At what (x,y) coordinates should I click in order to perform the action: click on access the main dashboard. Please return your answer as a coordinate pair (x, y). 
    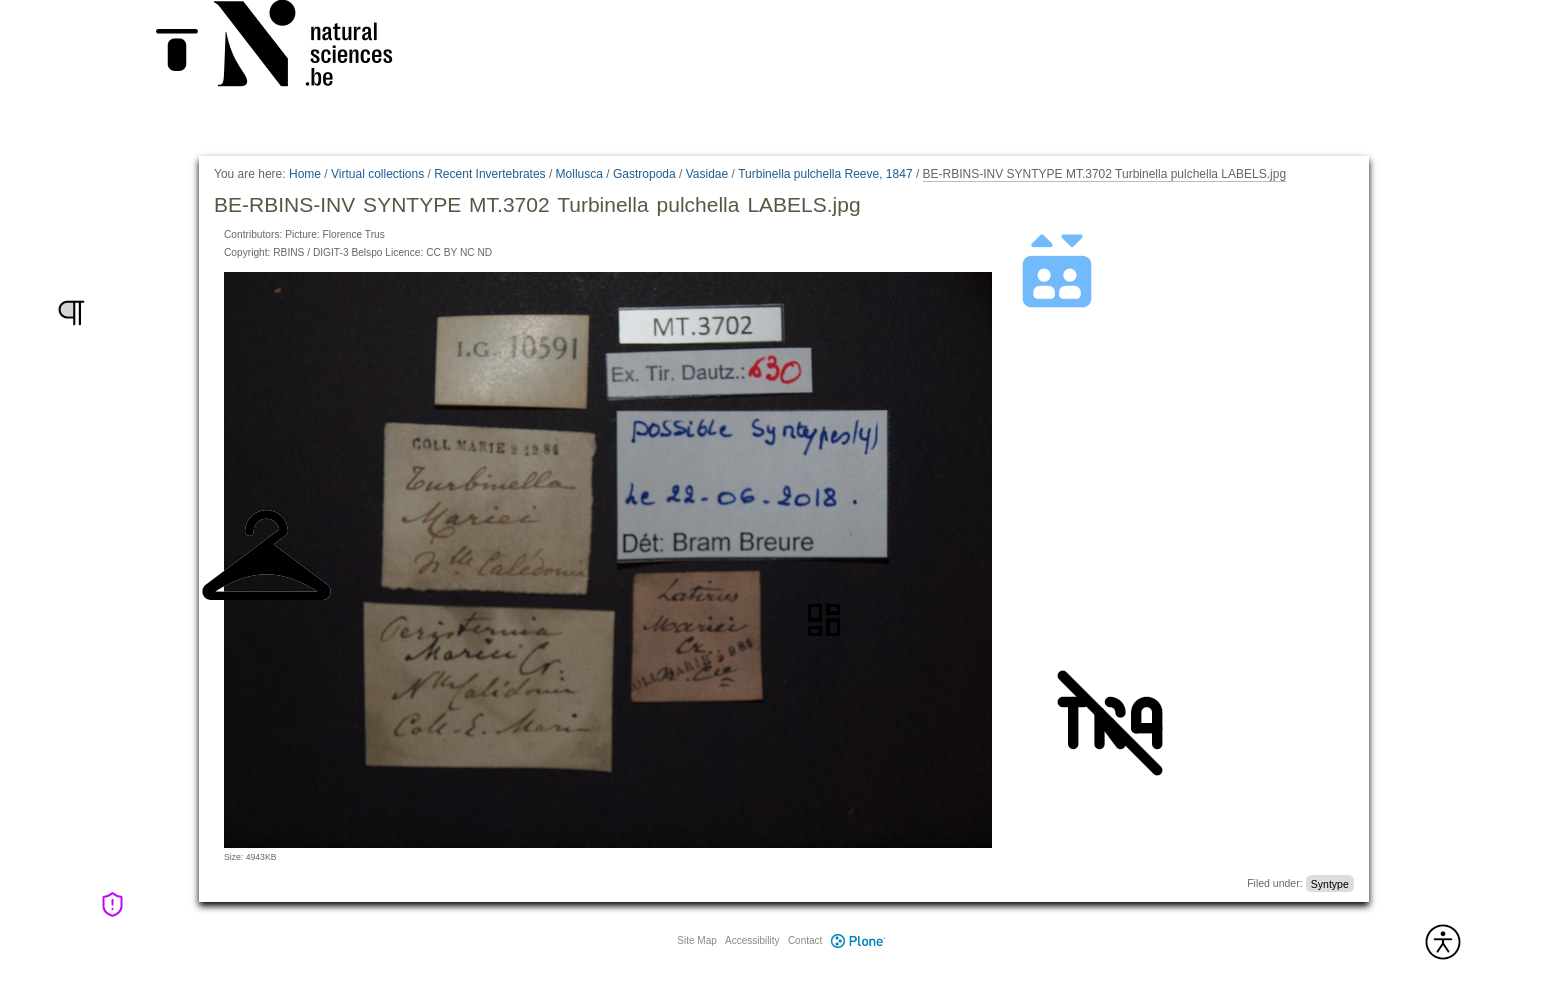
    Looking at the image, I should click on (824, 620).